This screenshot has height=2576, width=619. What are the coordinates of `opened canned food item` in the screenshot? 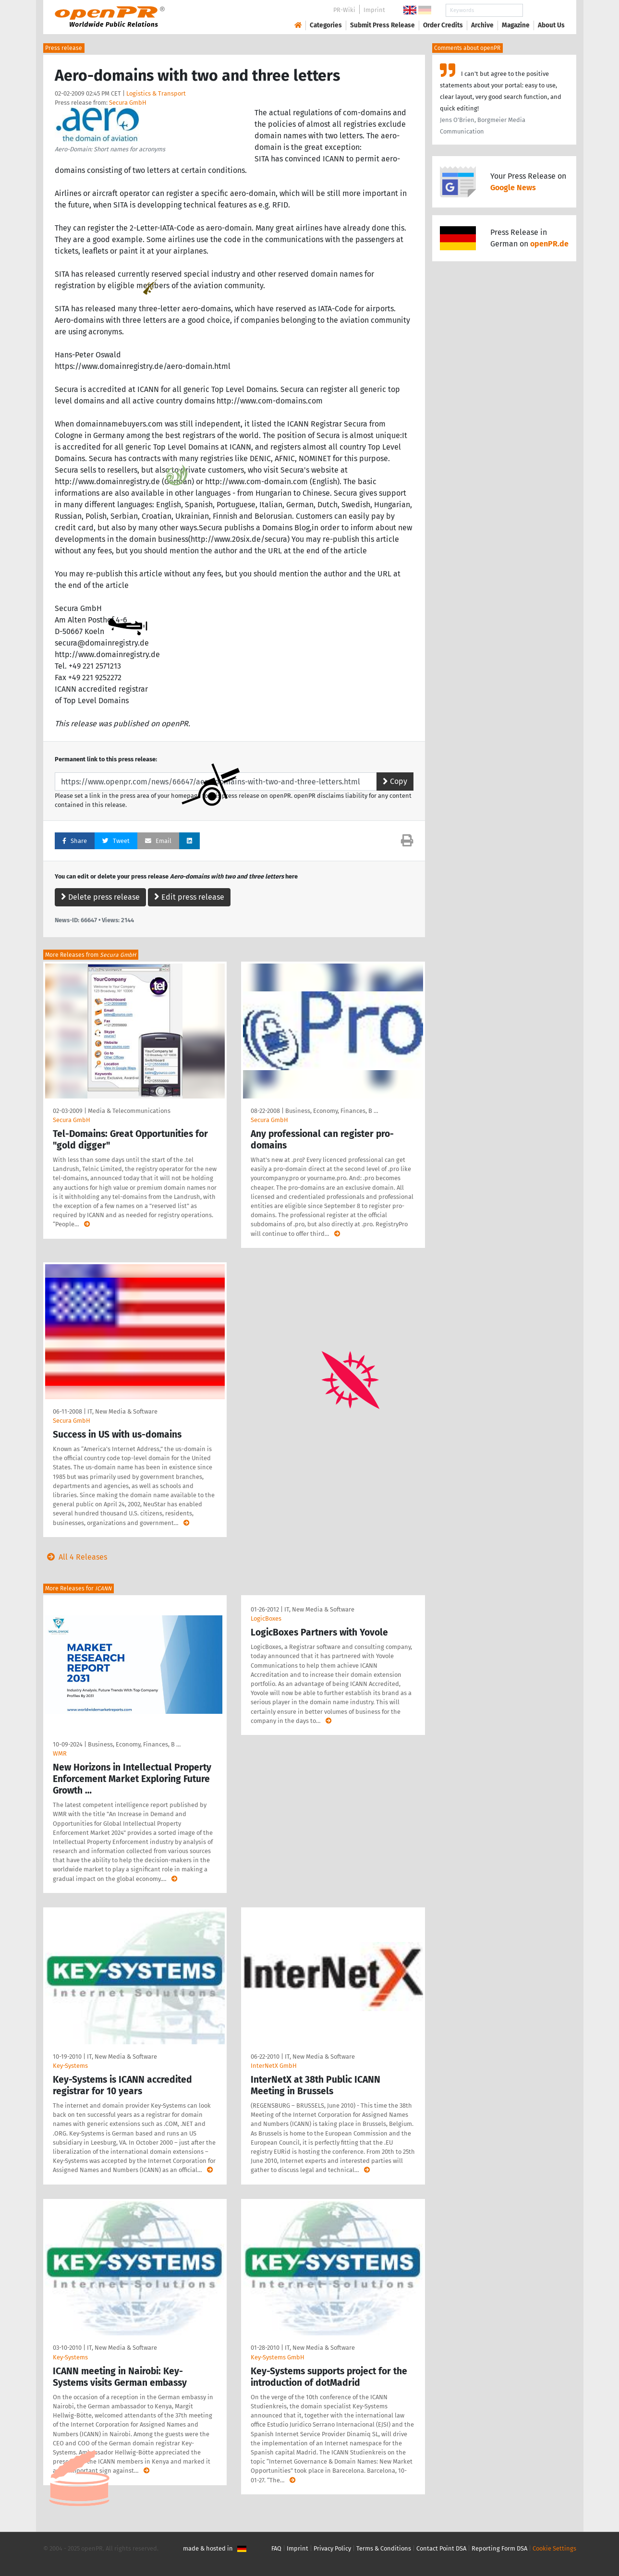 It's located at (79, 2478).